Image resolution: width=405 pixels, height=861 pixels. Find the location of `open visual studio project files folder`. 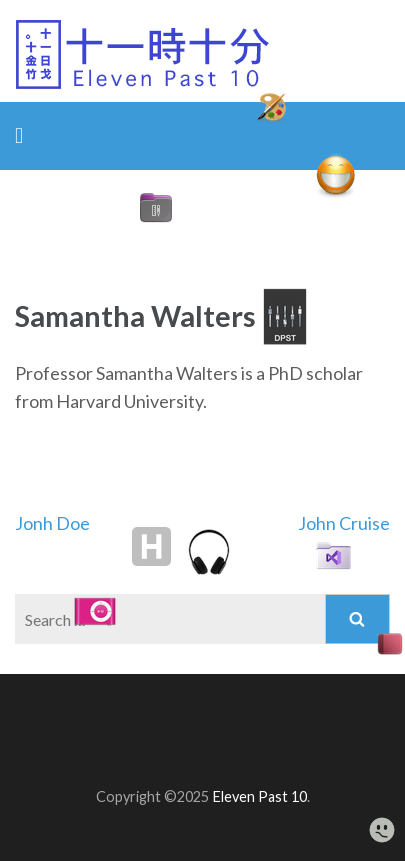

open visual studio project files folder is located at coordinates (333, 556).